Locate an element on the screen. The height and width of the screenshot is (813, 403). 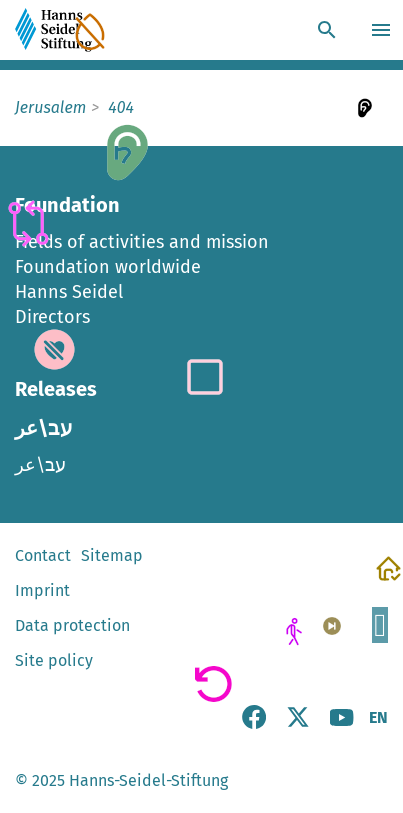
select walking directions is located at coordinates (294, 631).